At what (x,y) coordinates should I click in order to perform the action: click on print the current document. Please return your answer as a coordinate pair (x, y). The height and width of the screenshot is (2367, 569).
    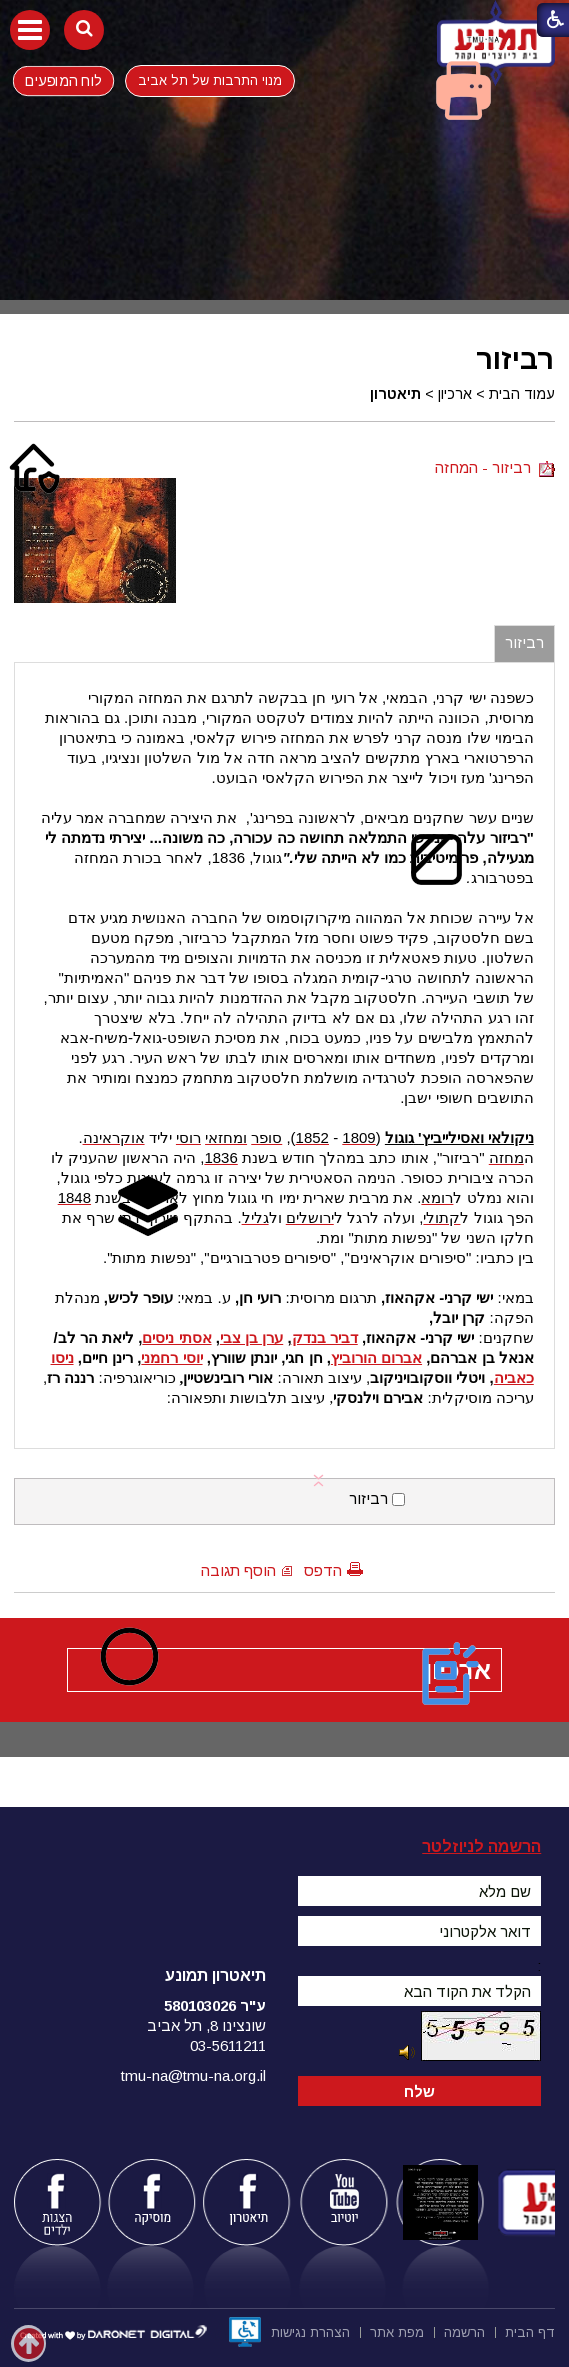
    Looking at the image, I should click on (463, 90).